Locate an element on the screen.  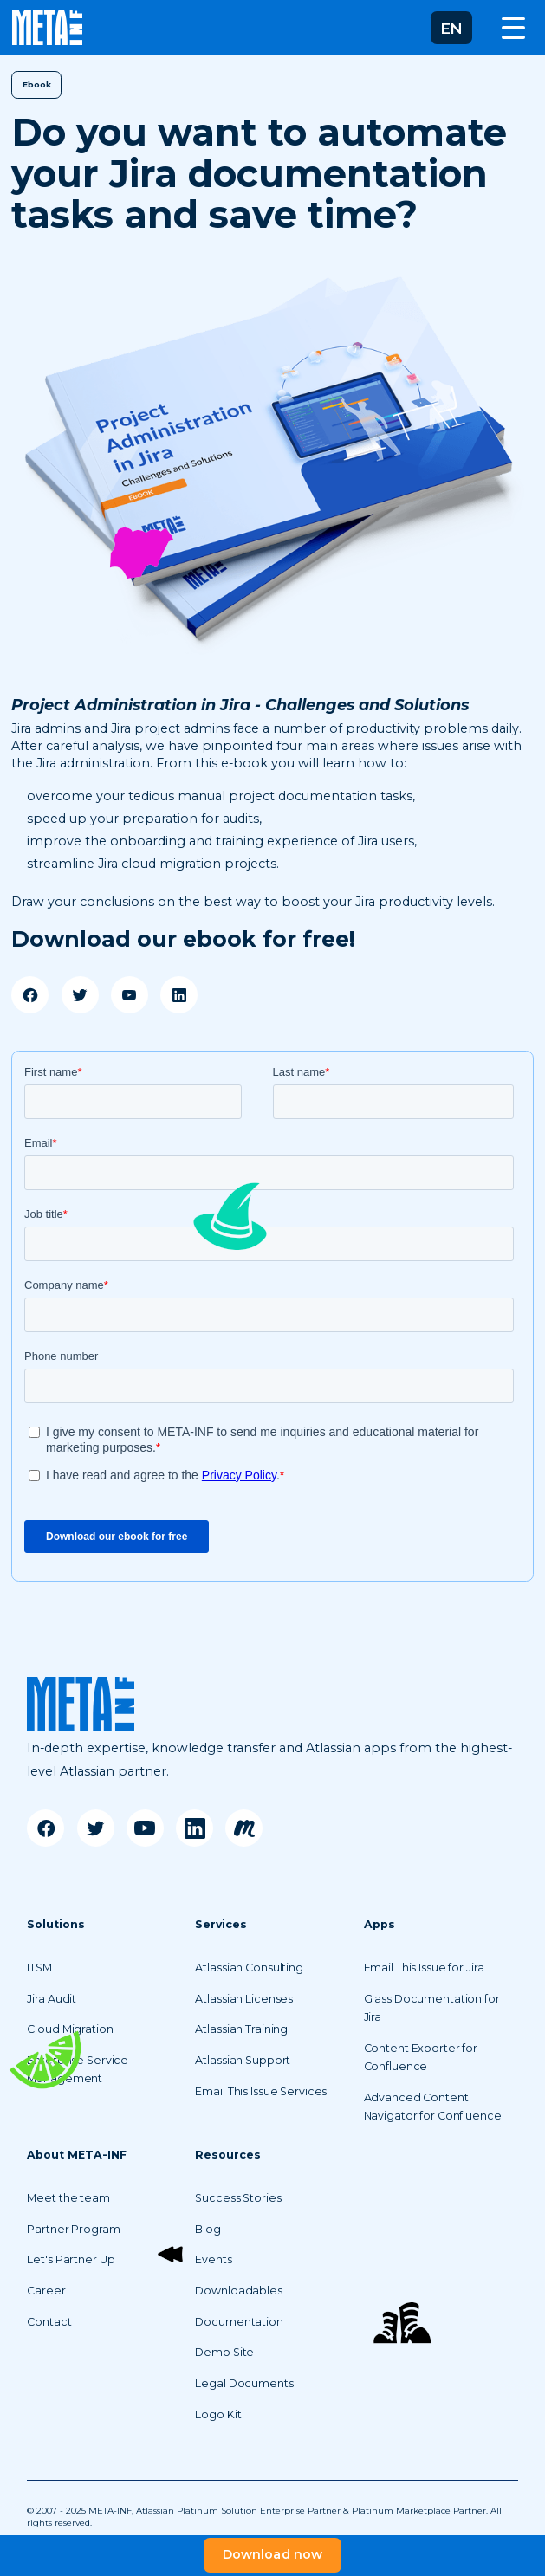
equip footwear to your character is located at coordinates (402, 2323).